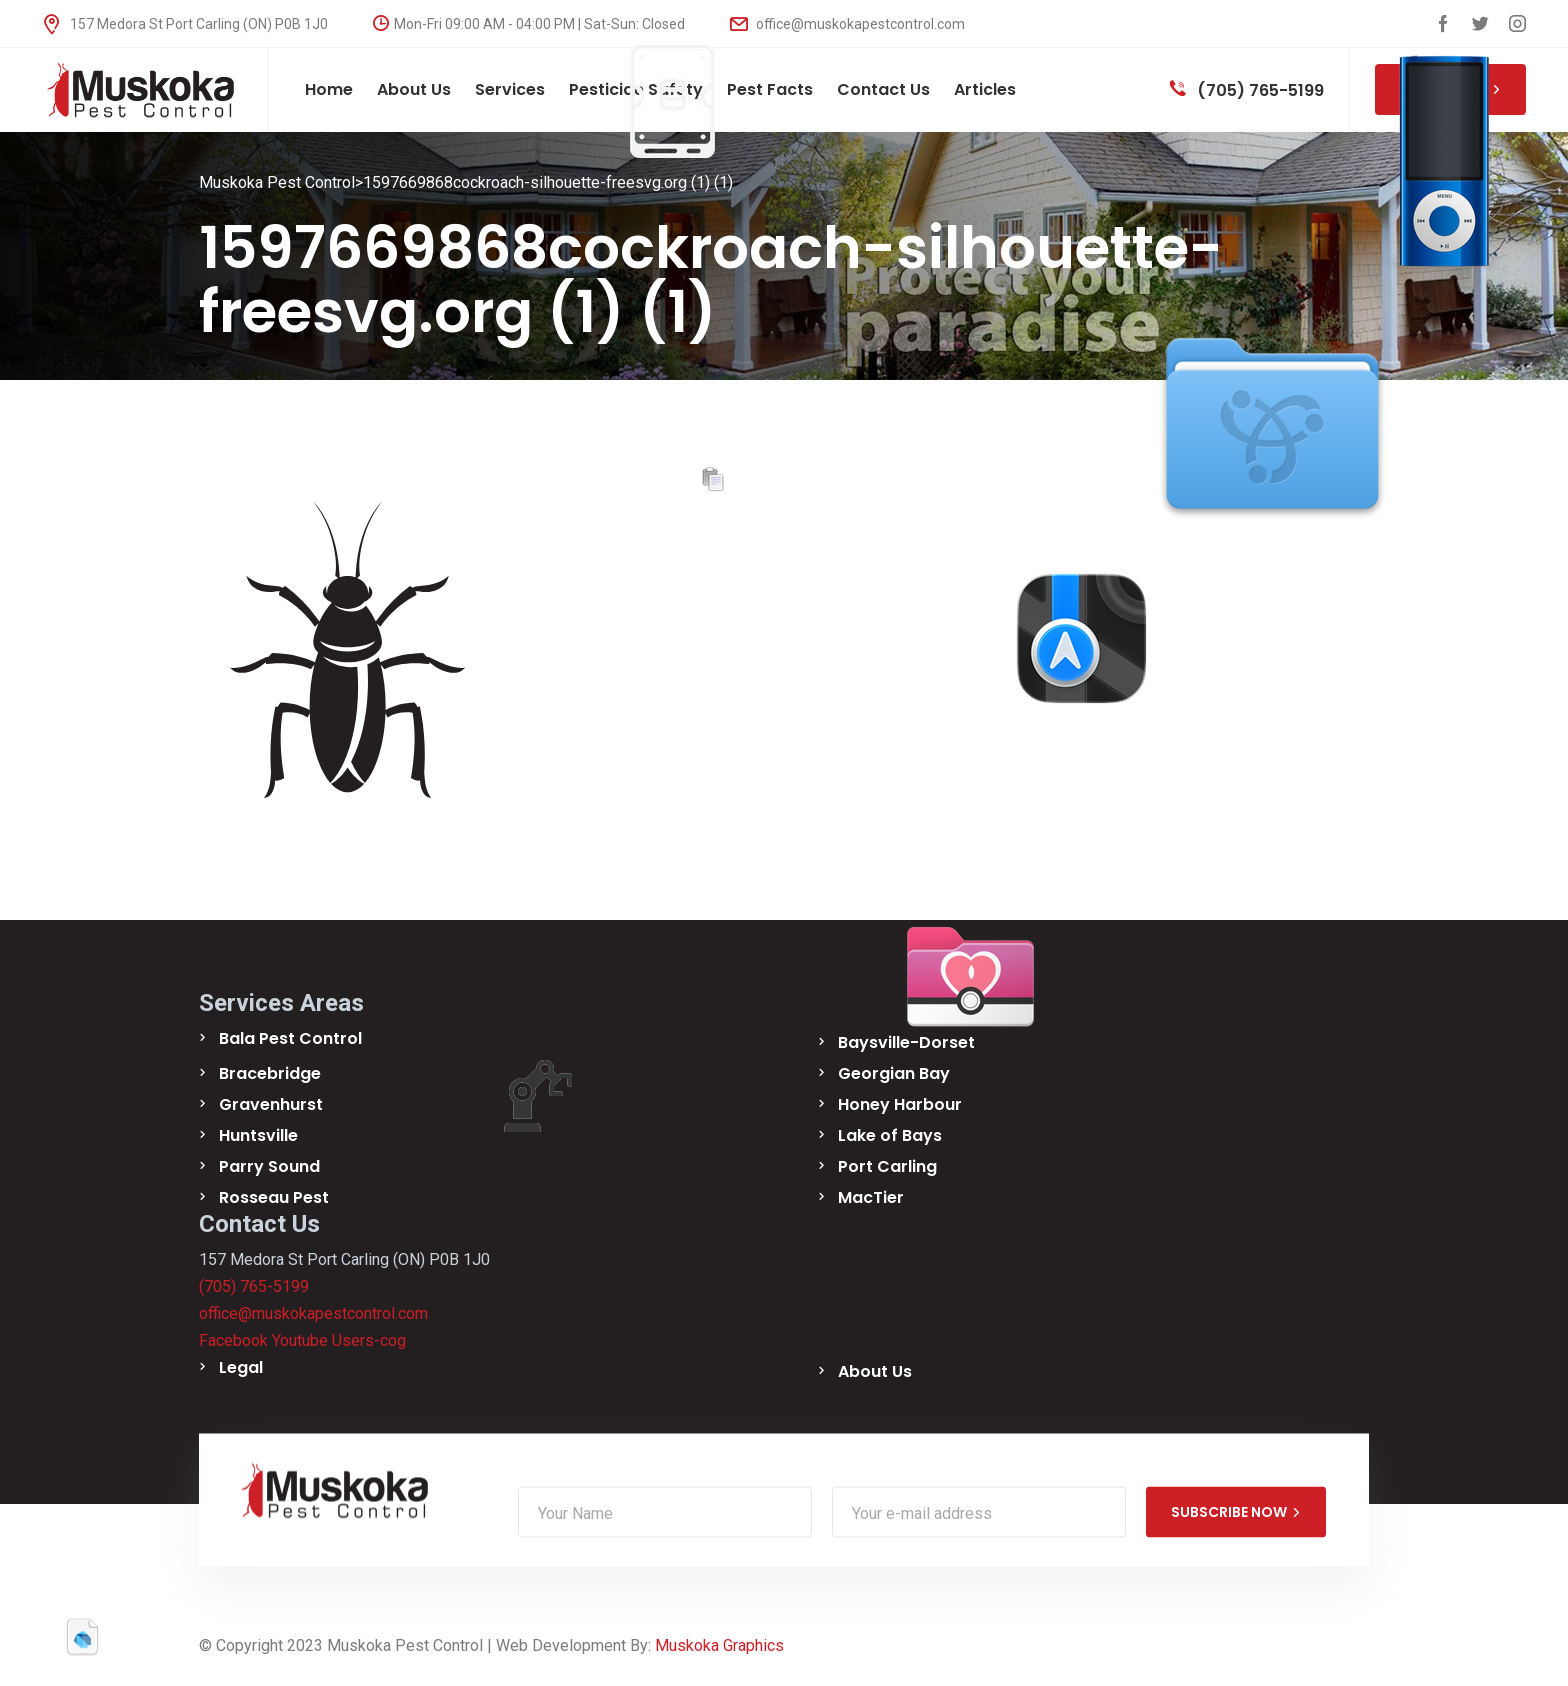  I want to click on open your communication files folder, so click(1272, 423).